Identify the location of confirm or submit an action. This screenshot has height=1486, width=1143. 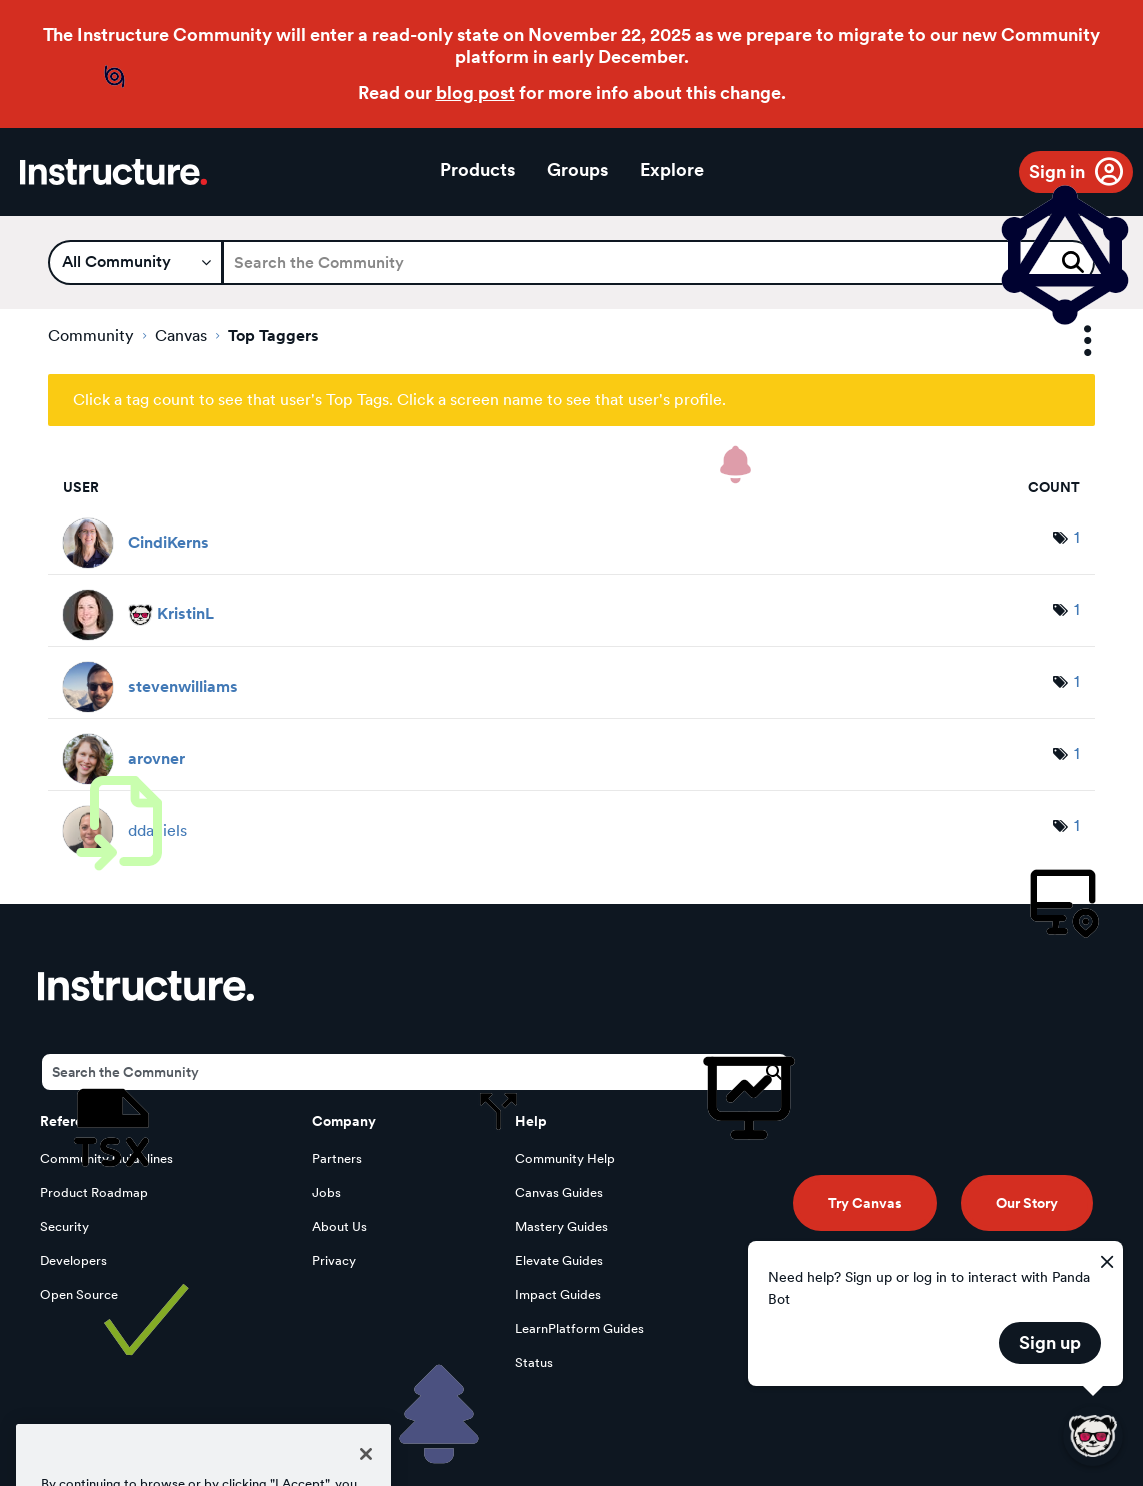
(145, 1319).